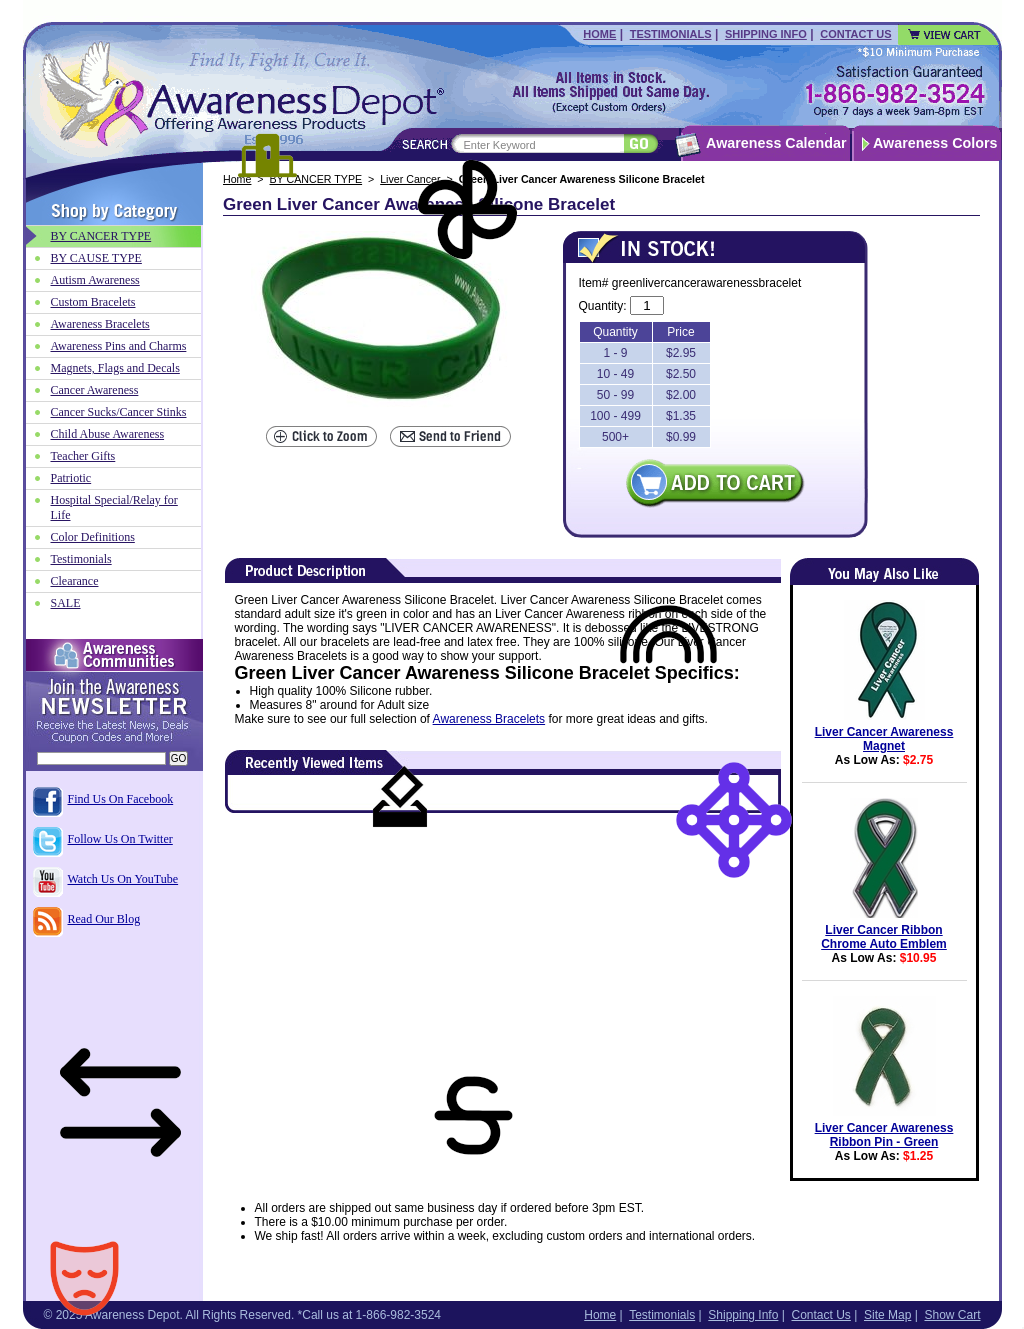 The image size is (1024, 1329). I want to click on cast your vote or submit a ballot, so click(400, 797).